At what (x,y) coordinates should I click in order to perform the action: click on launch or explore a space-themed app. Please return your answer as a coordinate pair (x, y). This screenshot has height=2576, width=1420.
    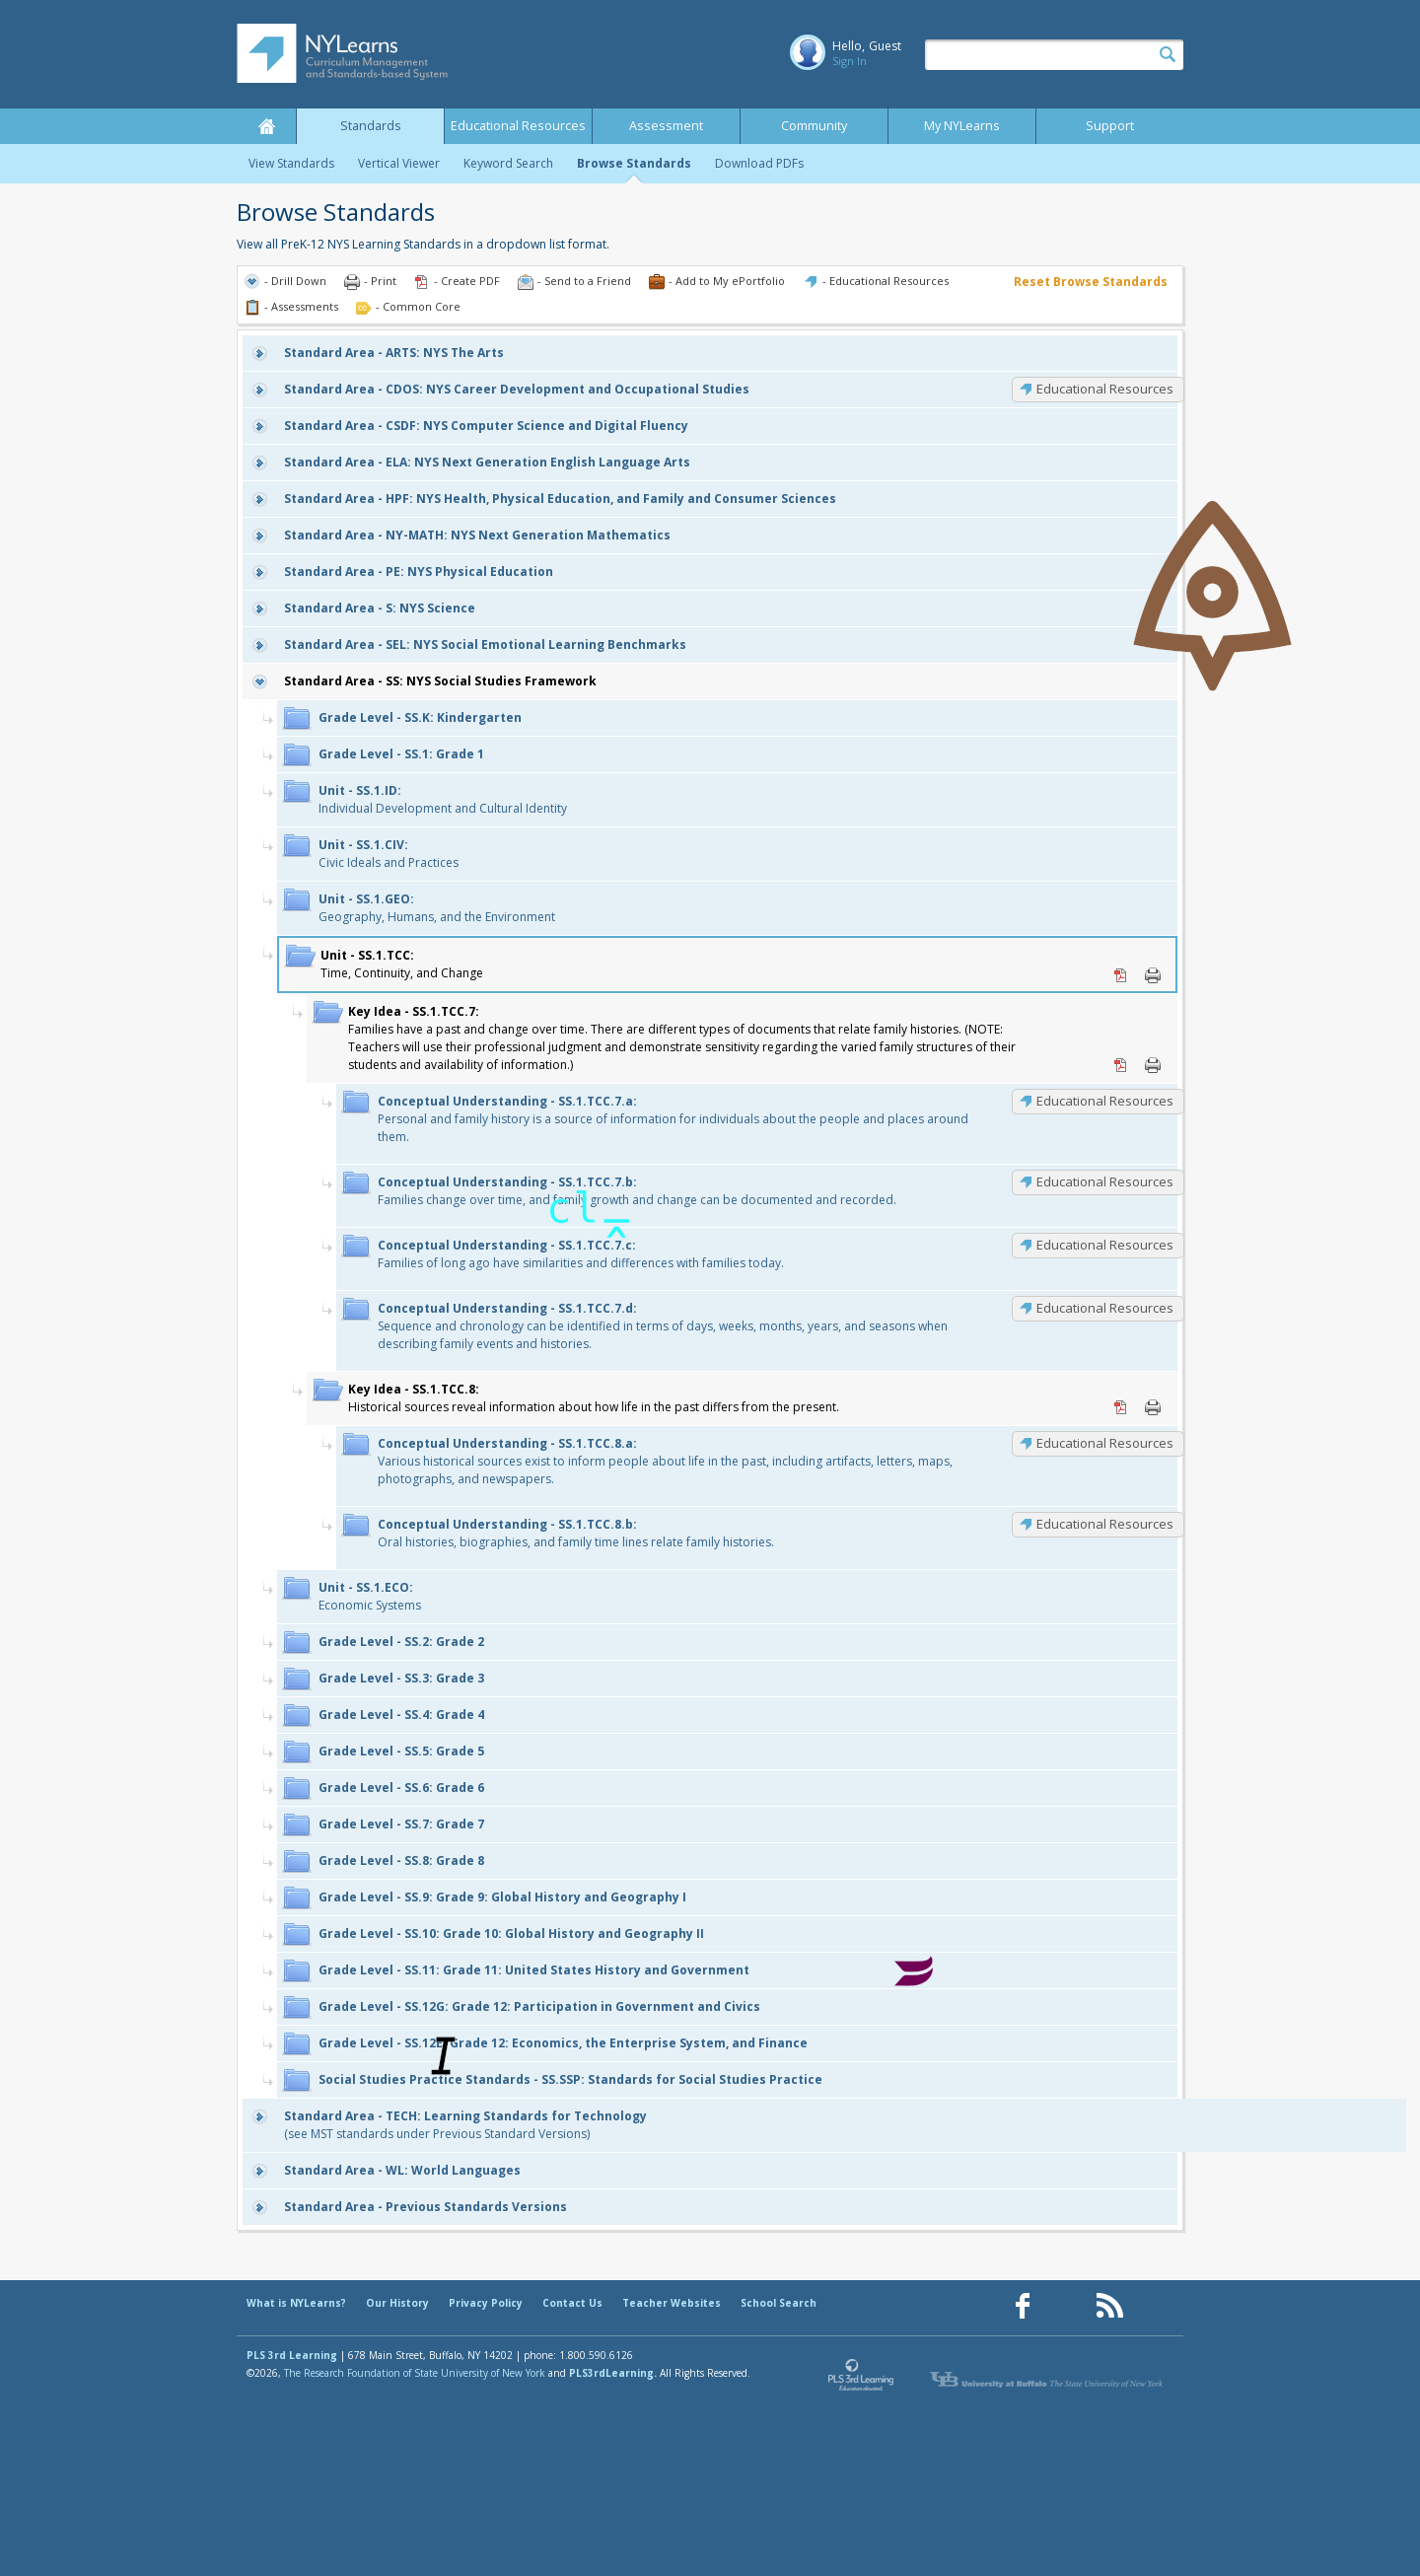
    Looking at the image, I should click on (1212, 592).